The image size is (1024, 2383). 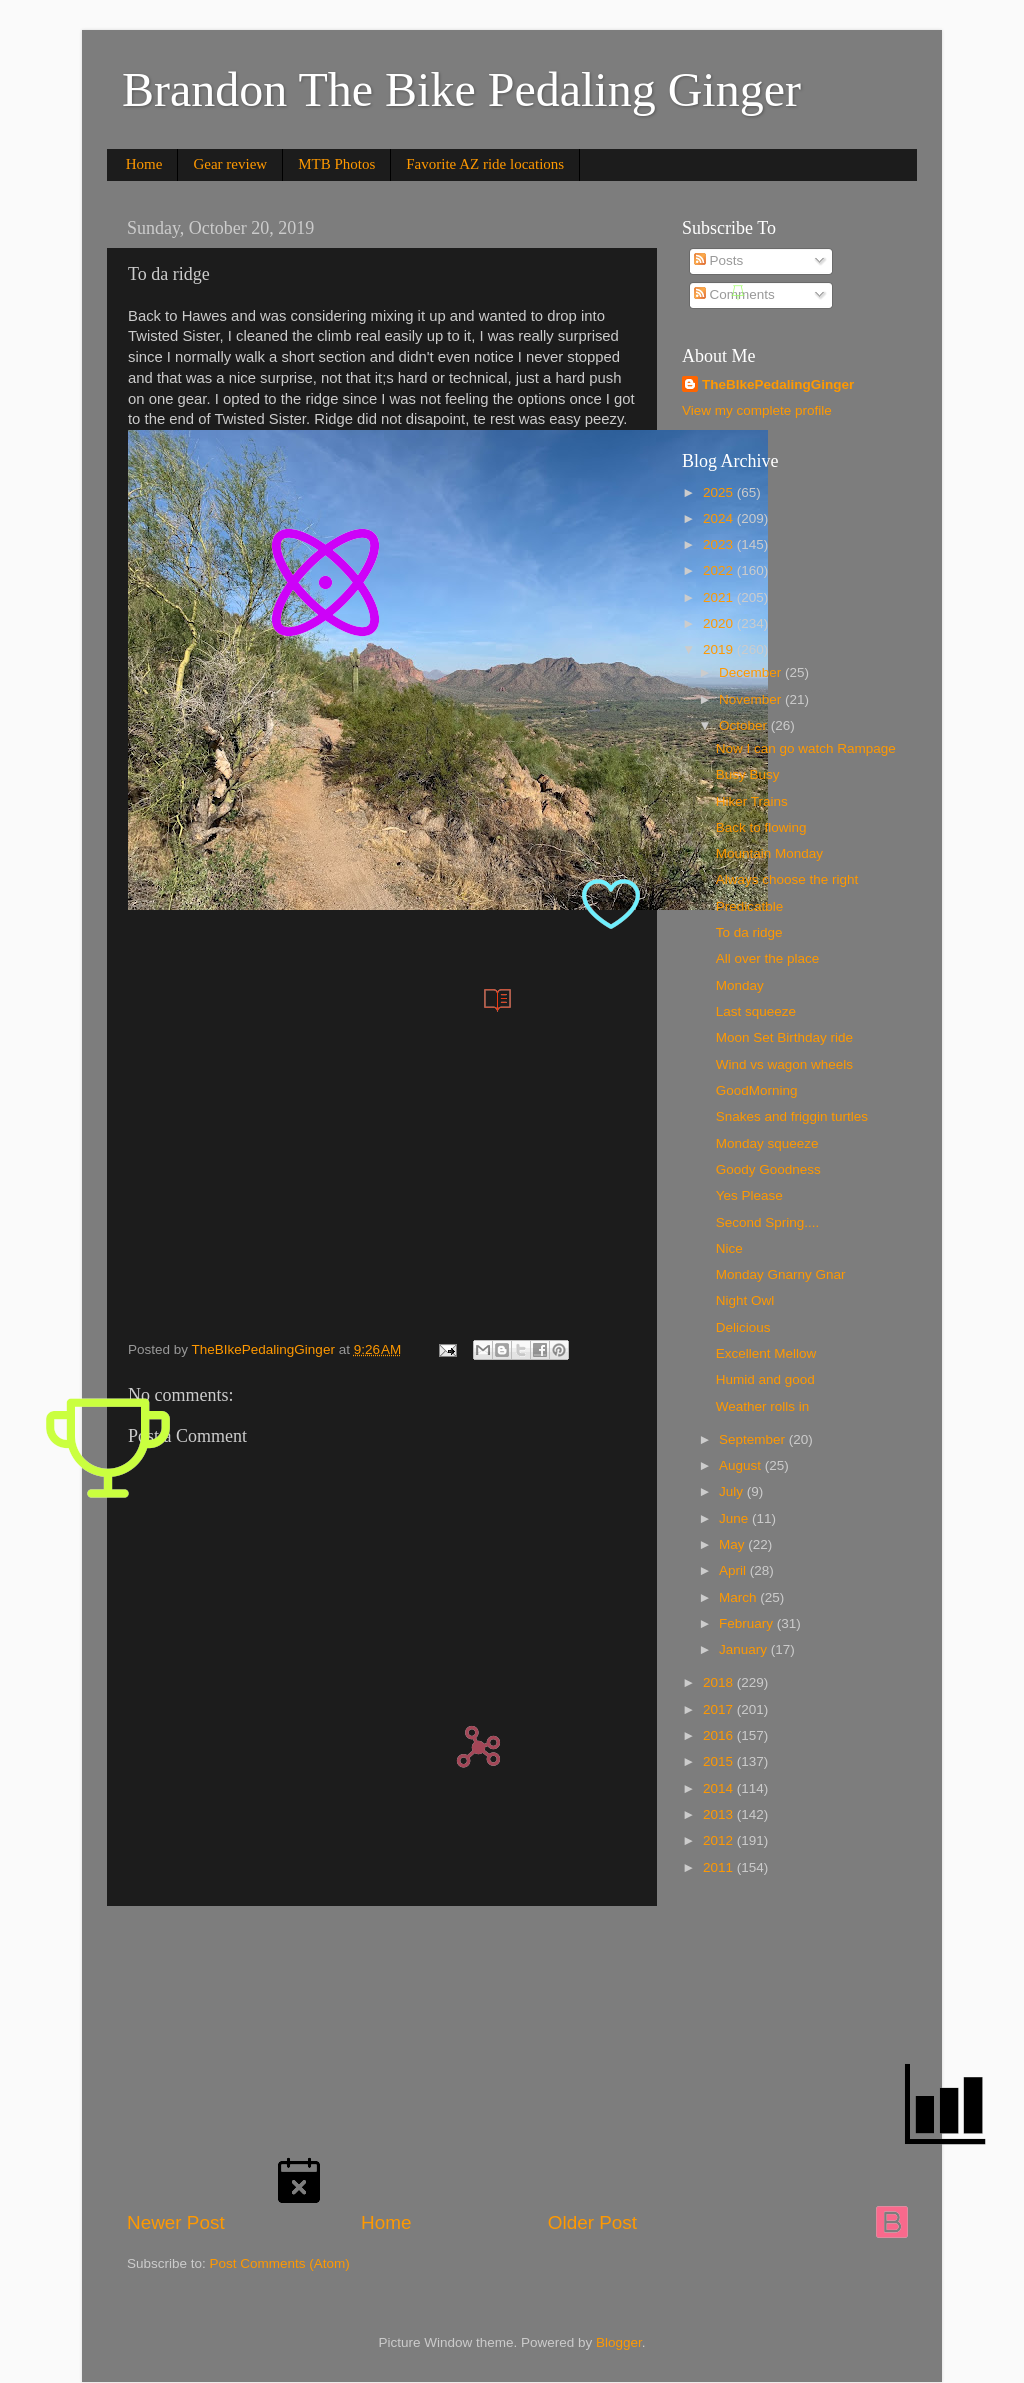 What do you see at coordinates (108, 1444) in the screenshot?
I see `view achievements or awards` at bounding box center [108, 1444].